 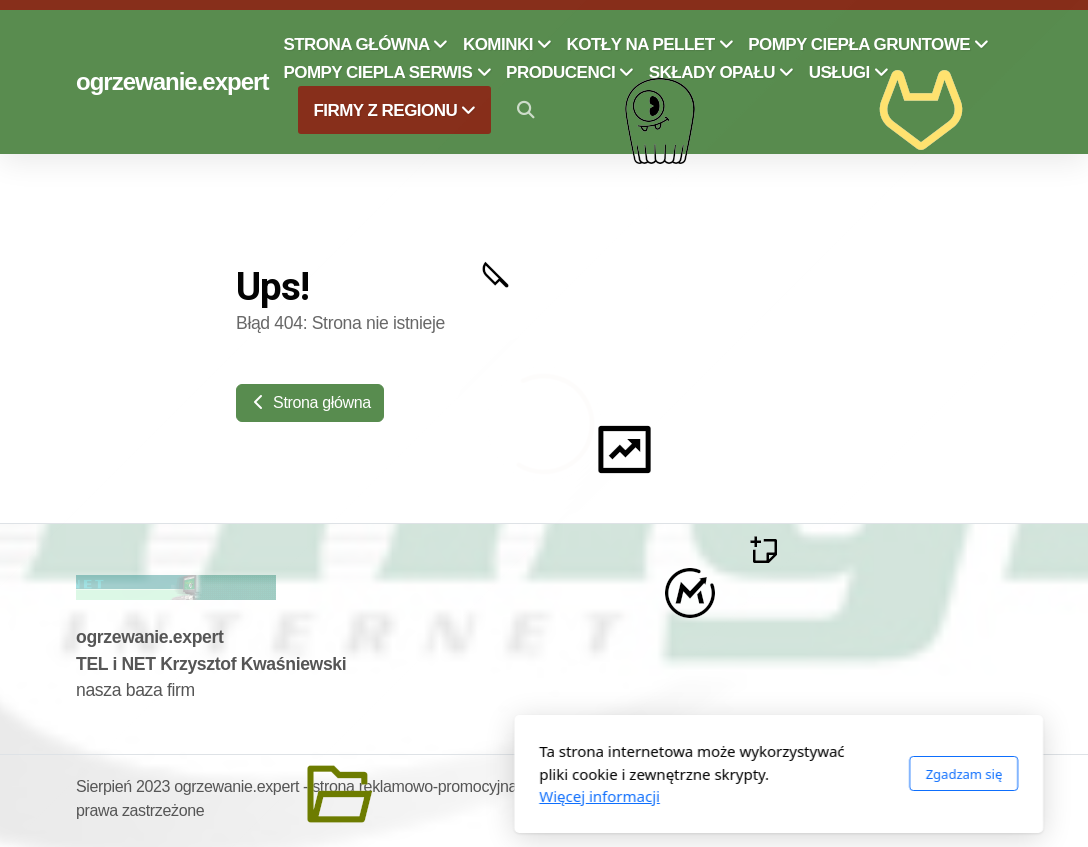 I want to click on open GitLab repository, so click(x=921, y=110).